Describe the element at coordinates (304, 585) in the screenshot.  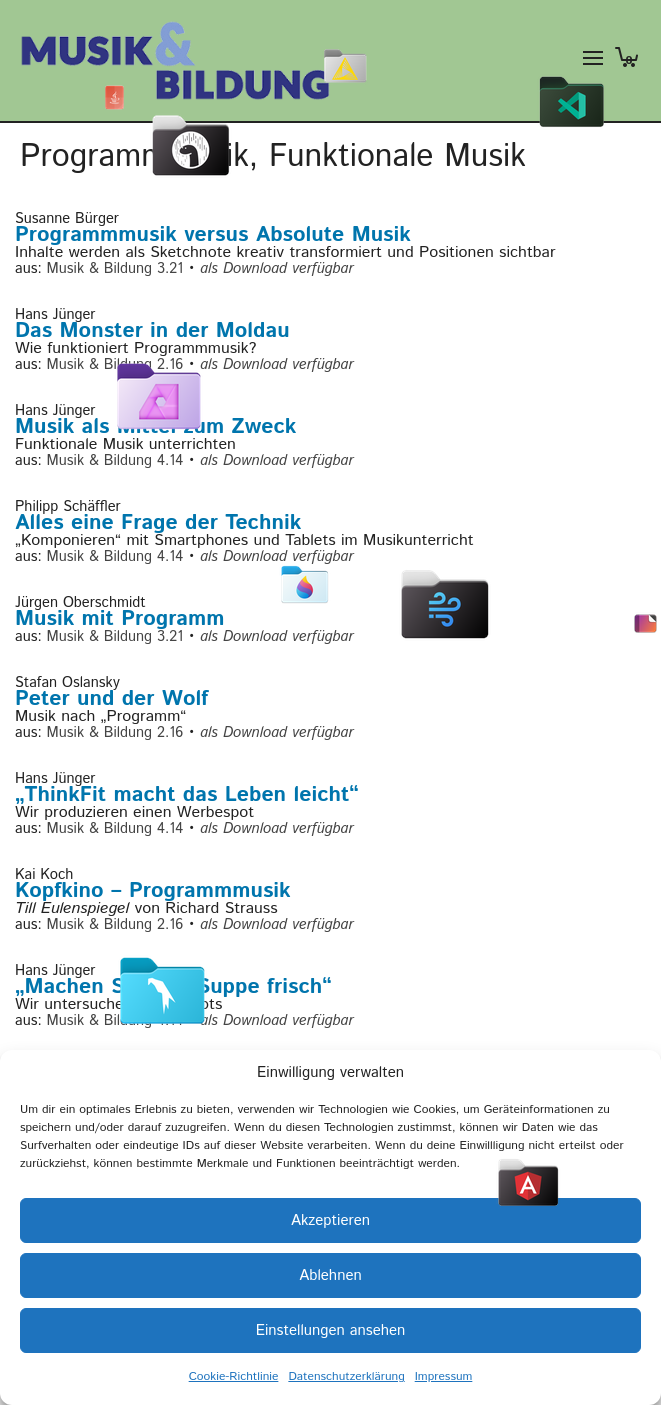
I see `open folder containing paint or art application files` at that location.